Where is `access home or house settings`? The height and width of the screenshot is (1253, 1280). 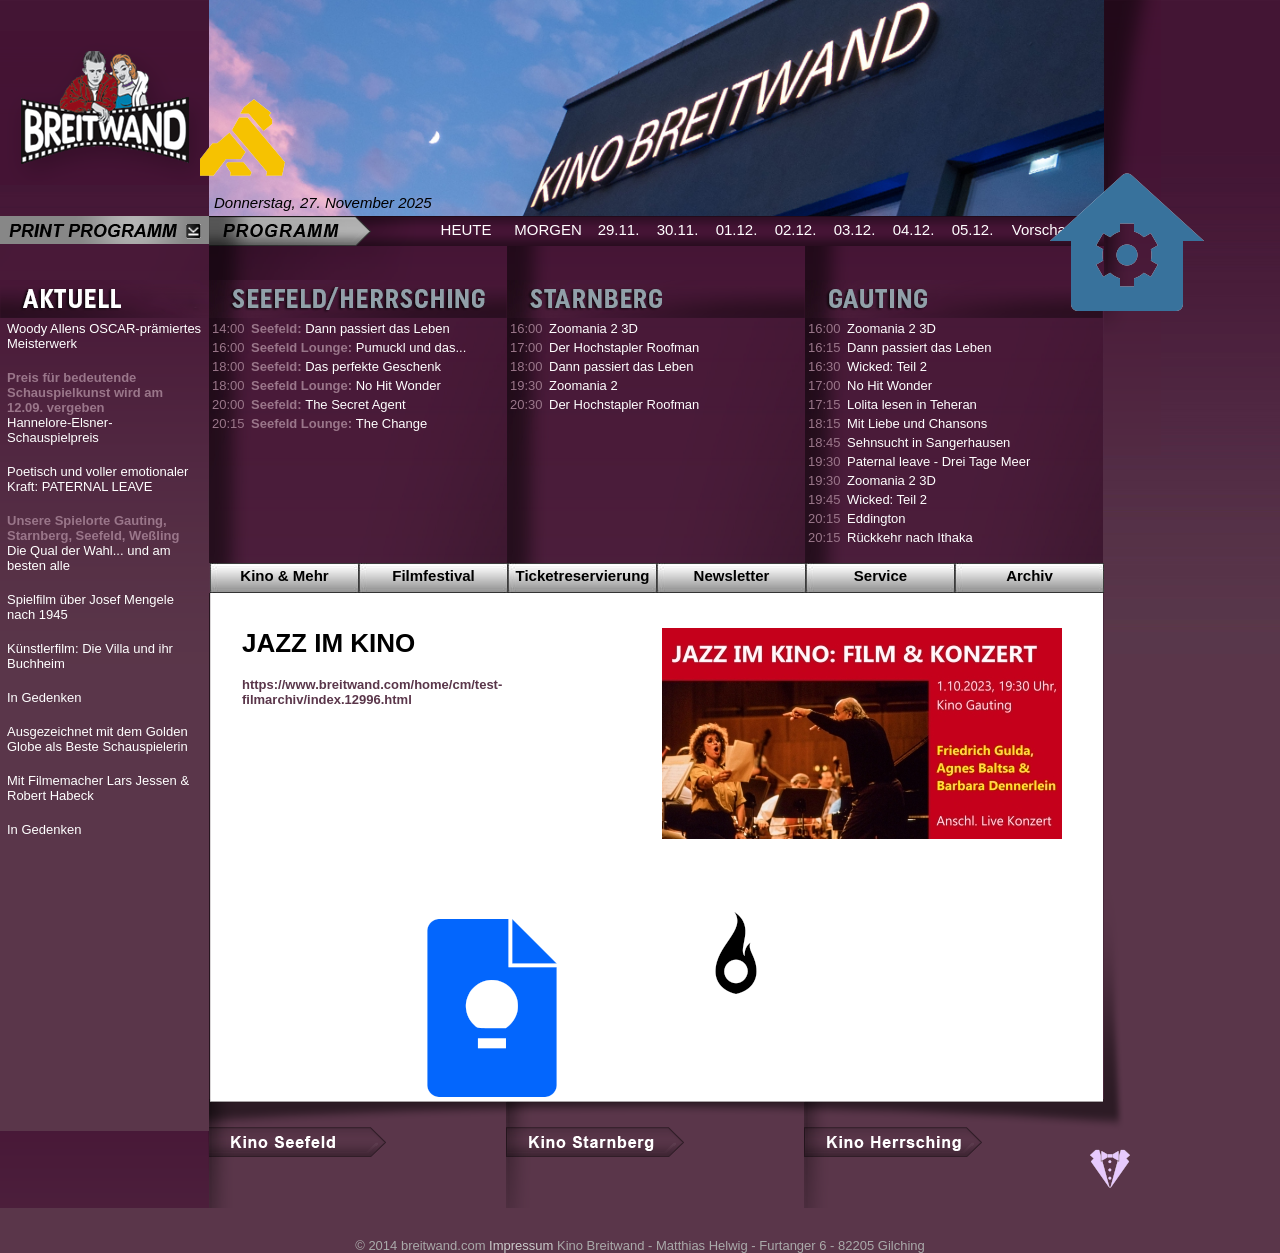
access home or house settings is located at coordinates (1127, 248).